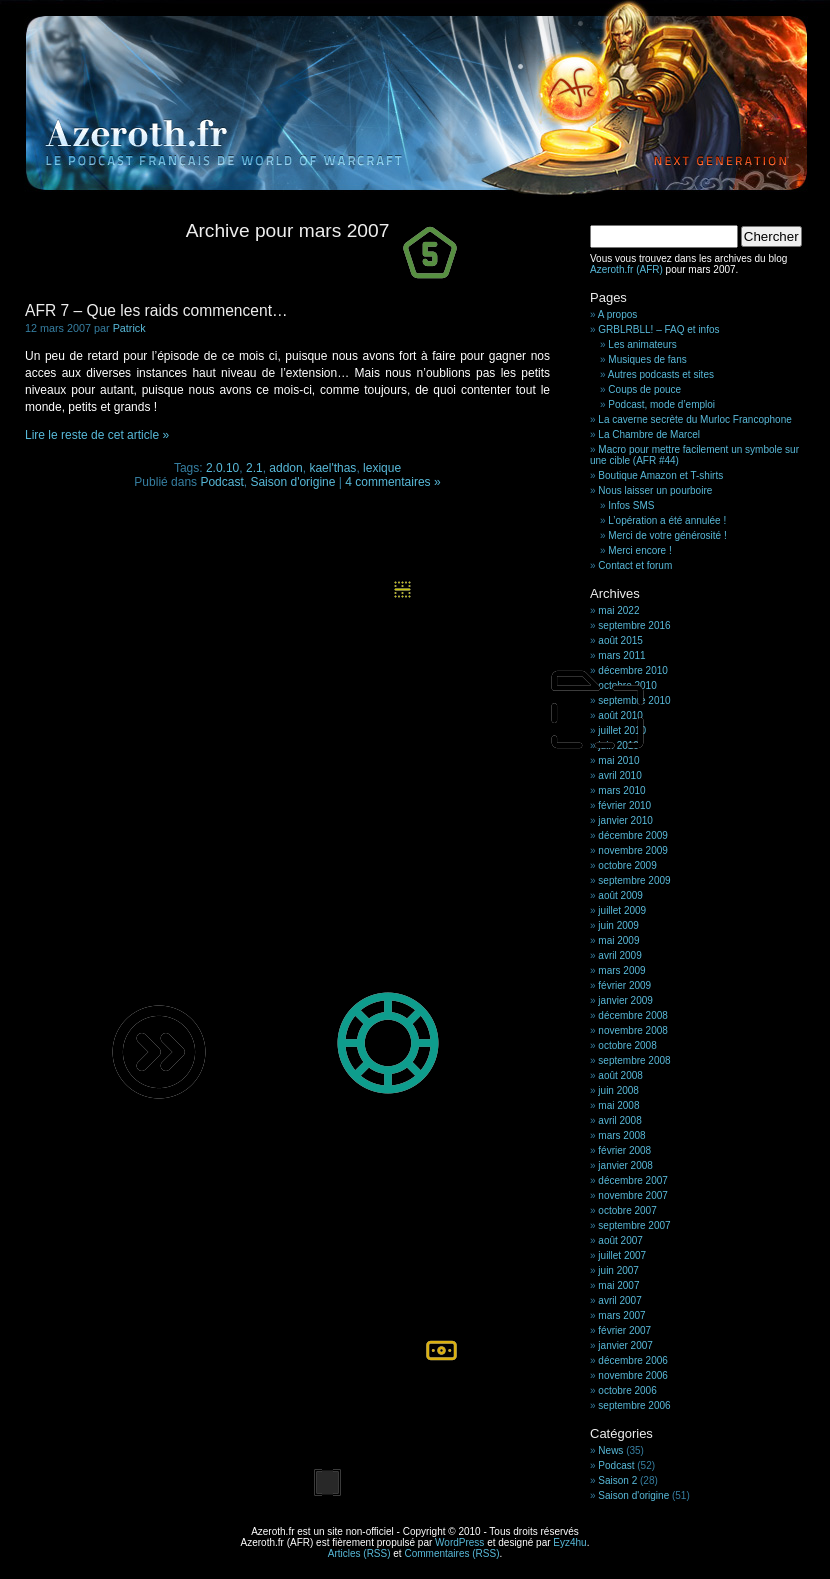 This screenshot has width=830, height=1579. What do you see at coordinates (159, 1052) in the screenshot?
I see `skip forward or advance quickly` at bounding box center [159, 1052].